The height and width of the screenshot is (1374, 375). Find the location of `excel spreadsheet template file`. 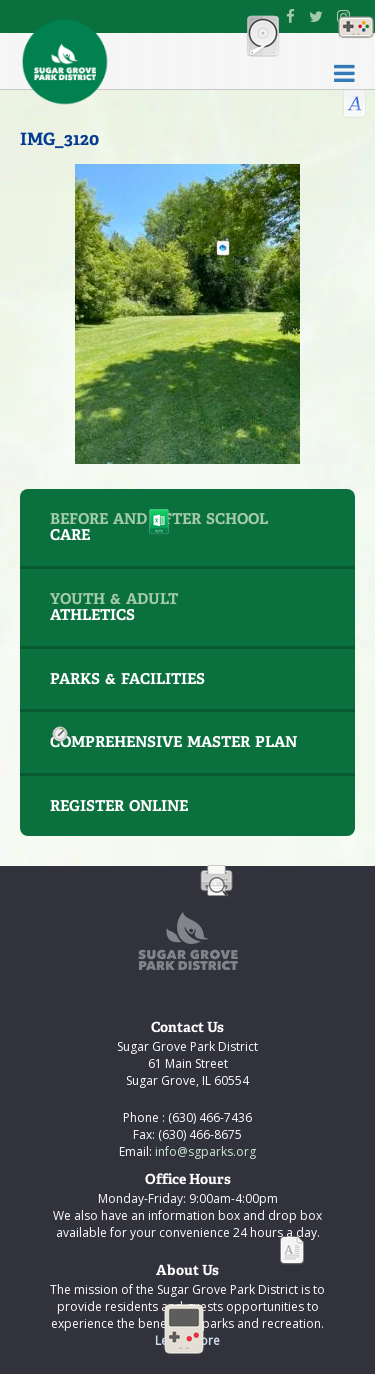

excel spreadsheet template file is located at coordinates (159, 522).